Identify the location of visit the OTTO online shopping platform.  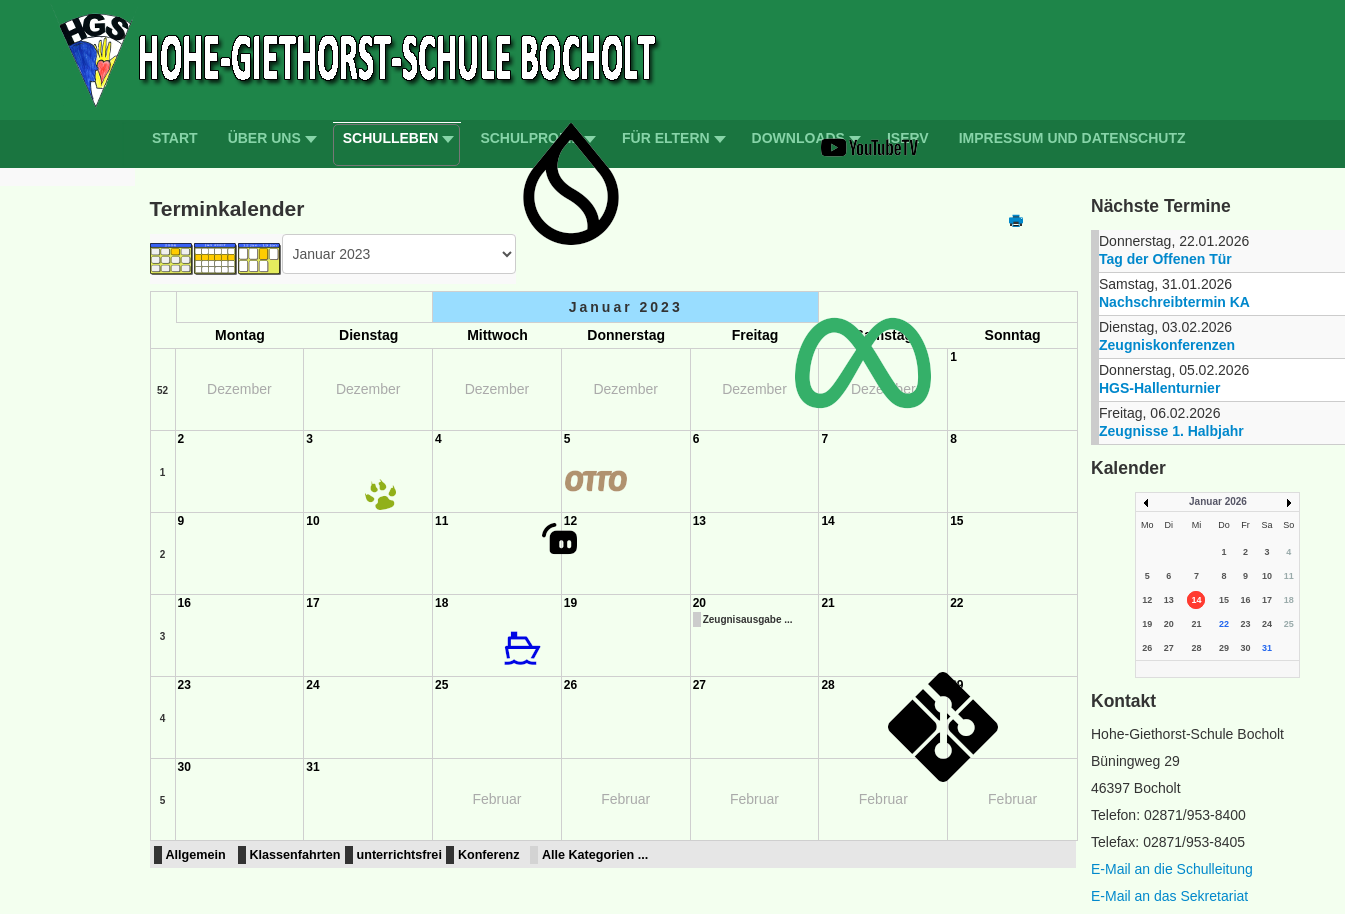
(596, 481).